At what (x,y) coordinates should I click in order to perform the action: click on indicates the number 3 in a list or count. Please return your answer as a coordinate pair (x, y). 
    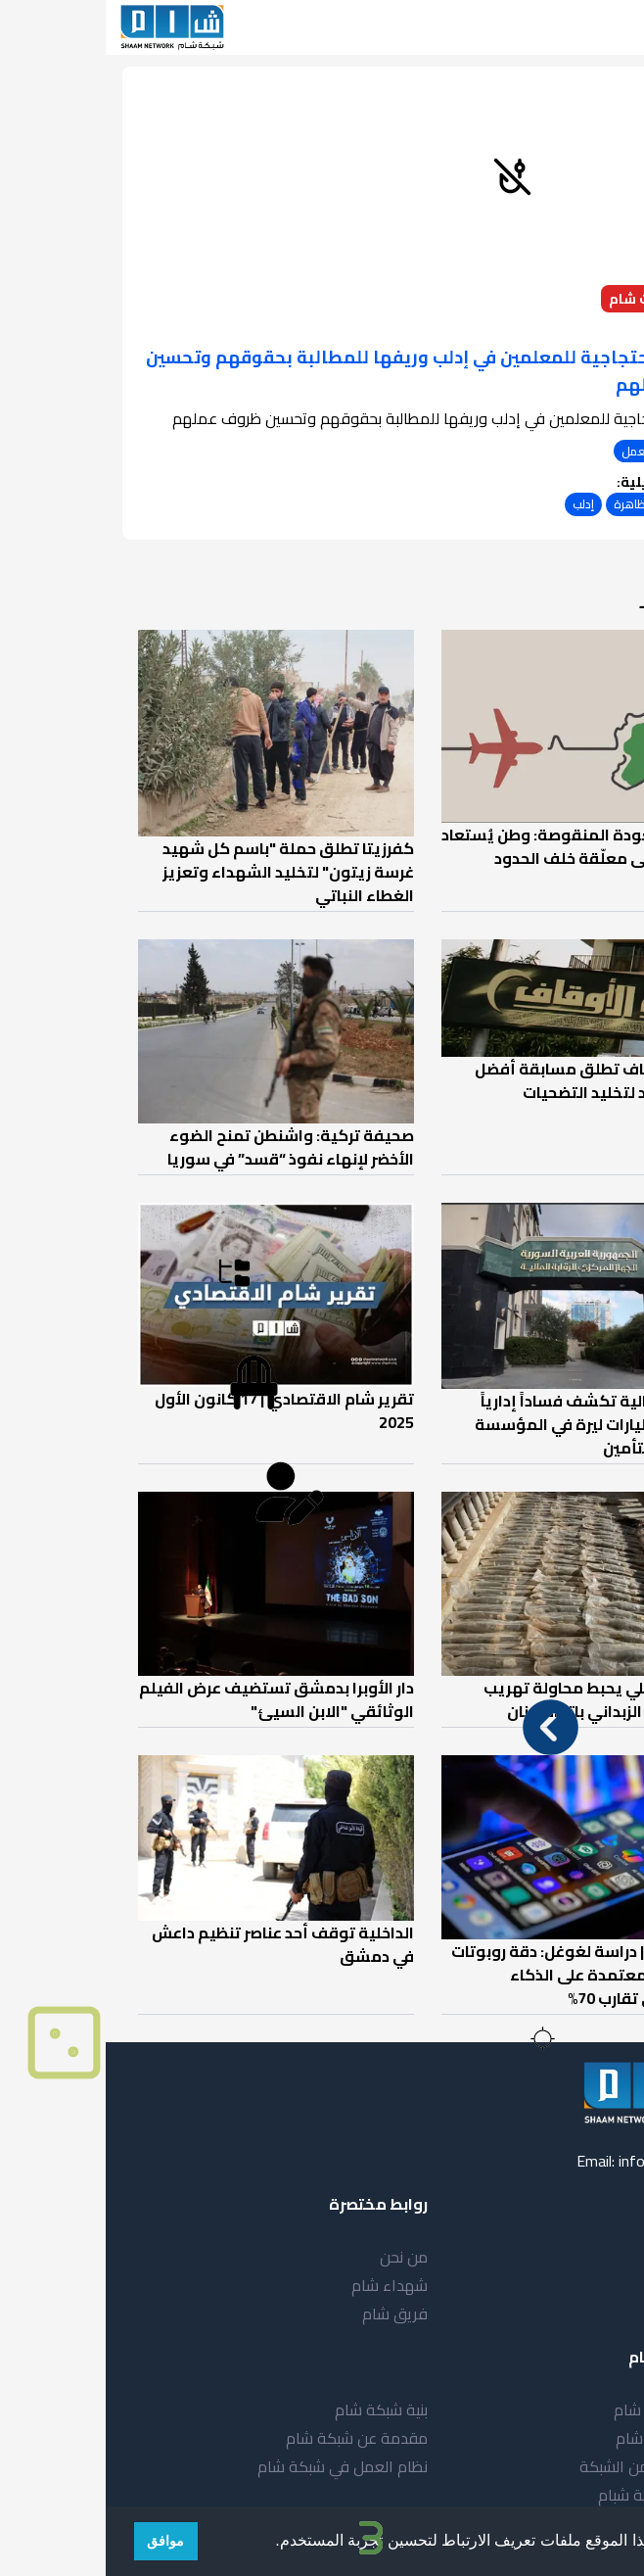
    Looking at the image, I should click on (371, 2538).